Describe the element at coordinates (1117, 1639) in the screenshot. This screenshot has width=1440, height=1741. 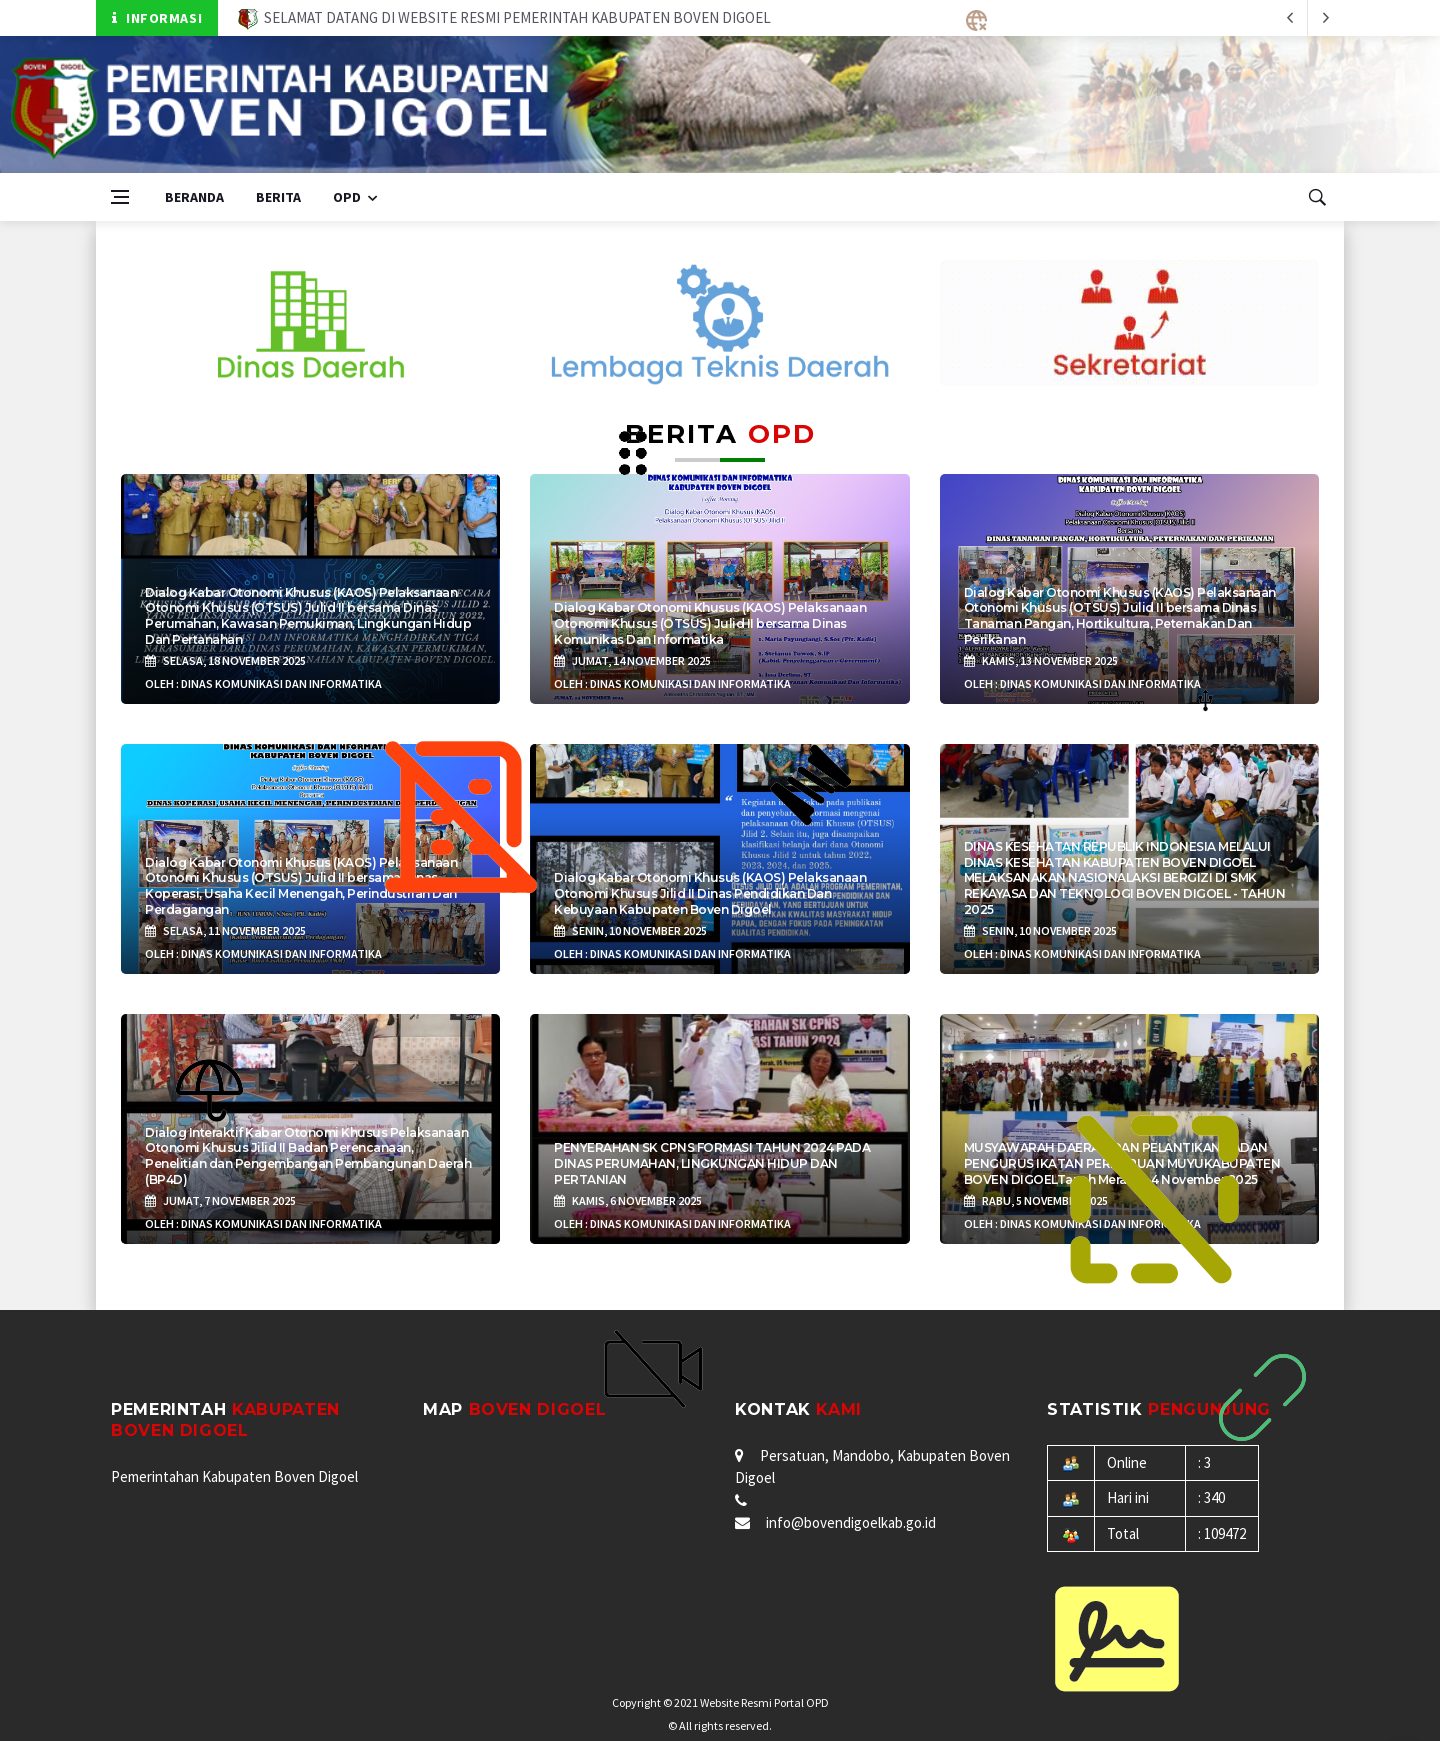
I see `add your signature to a document` at that location.